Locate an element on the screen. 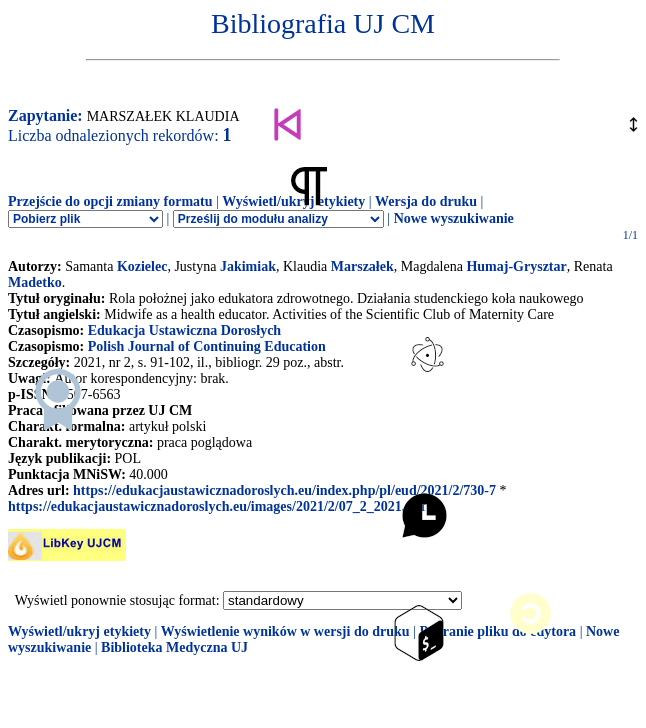 The image size is (646, 728). skip to previous track is located at coordinates (286, 124).